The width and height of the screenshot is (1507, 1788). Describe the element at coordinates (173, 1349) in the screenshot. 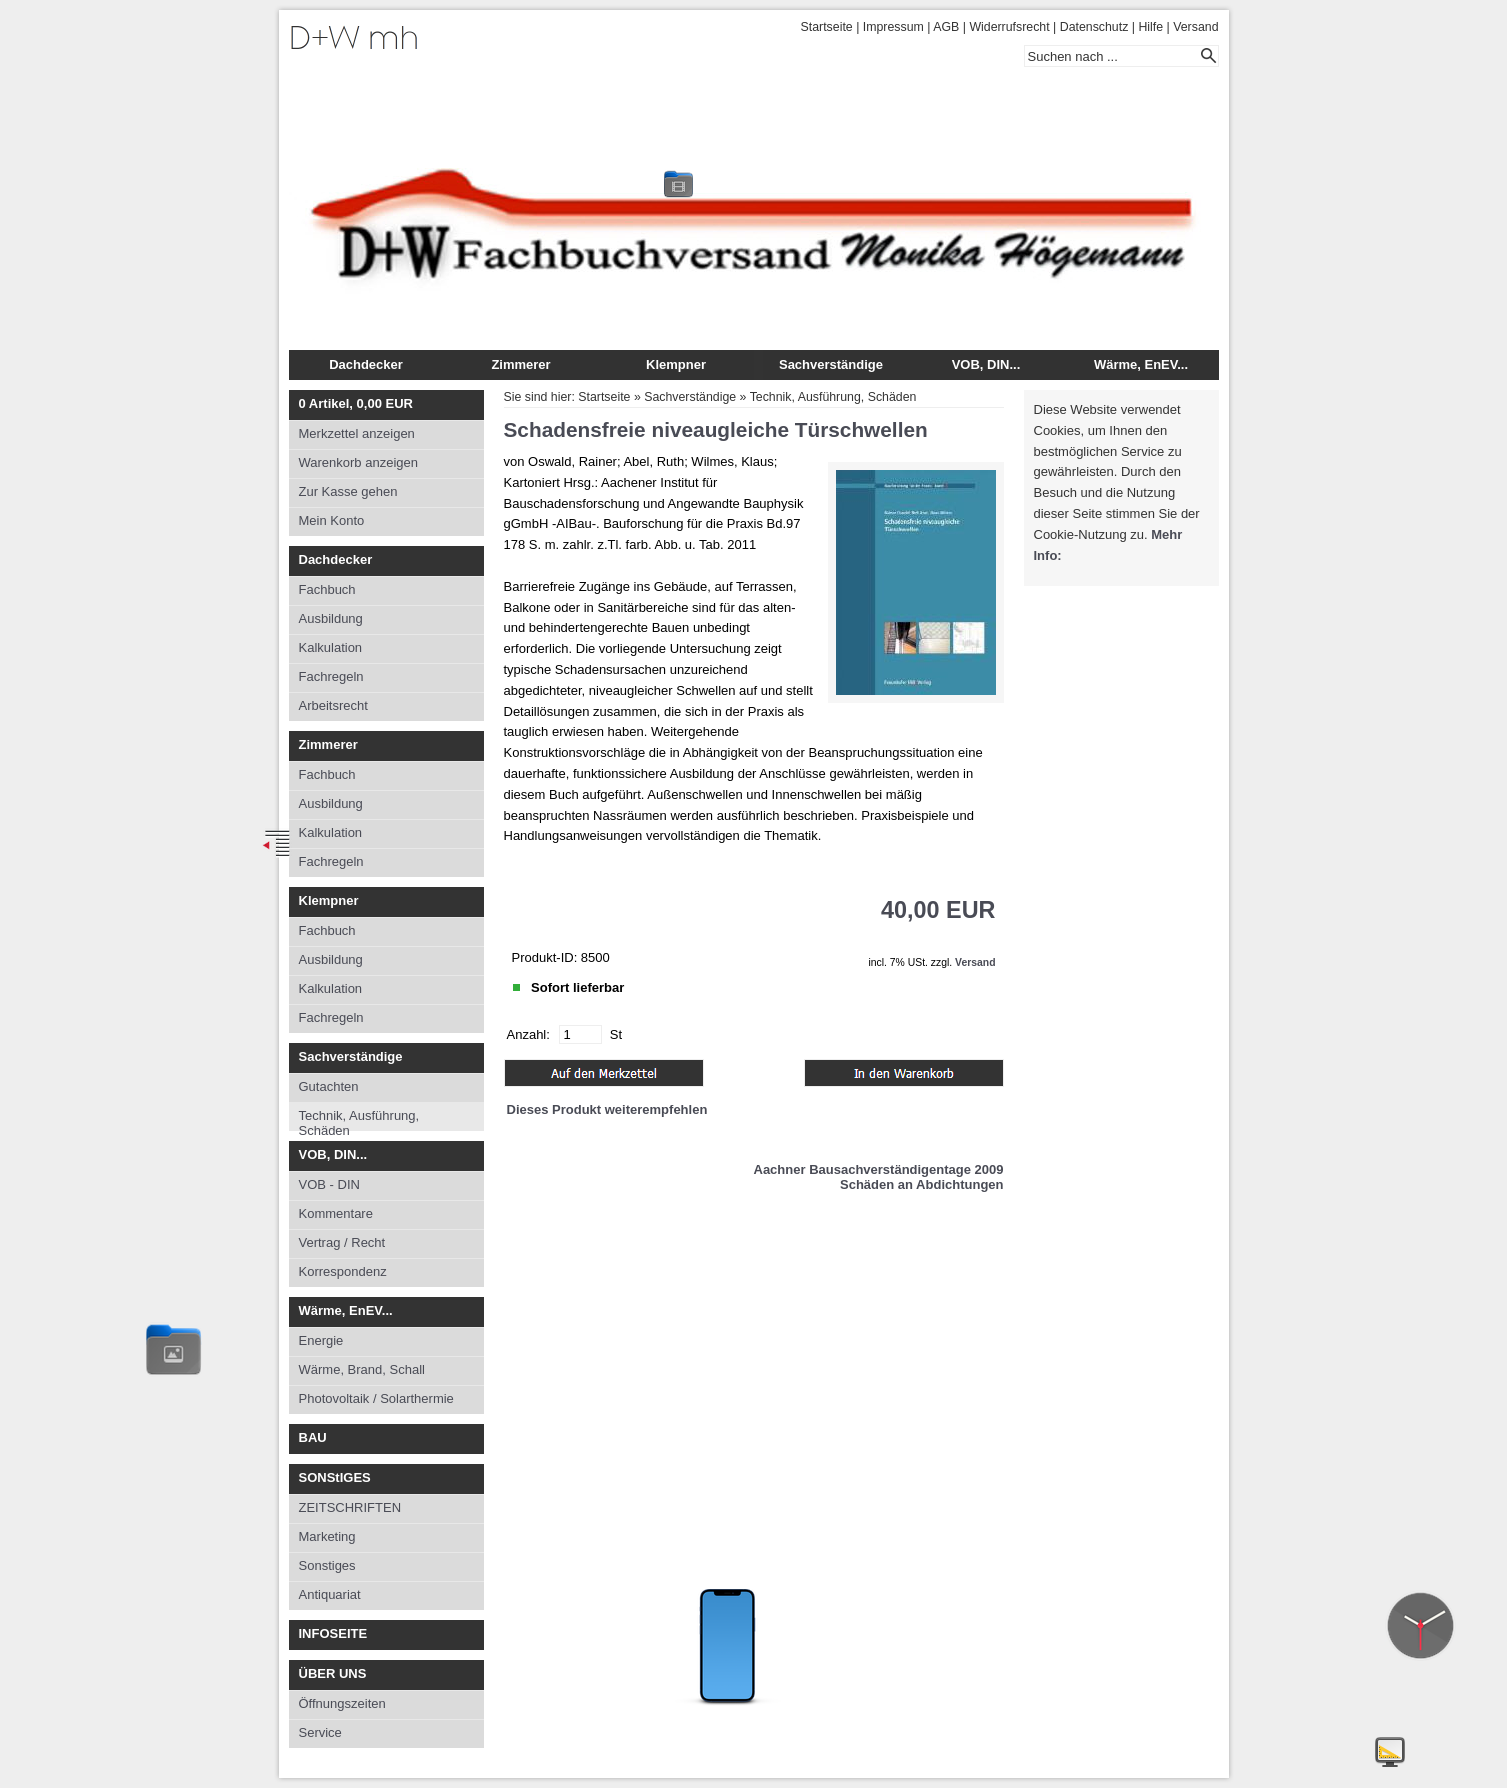

I see `open the pictures folder` at that location.